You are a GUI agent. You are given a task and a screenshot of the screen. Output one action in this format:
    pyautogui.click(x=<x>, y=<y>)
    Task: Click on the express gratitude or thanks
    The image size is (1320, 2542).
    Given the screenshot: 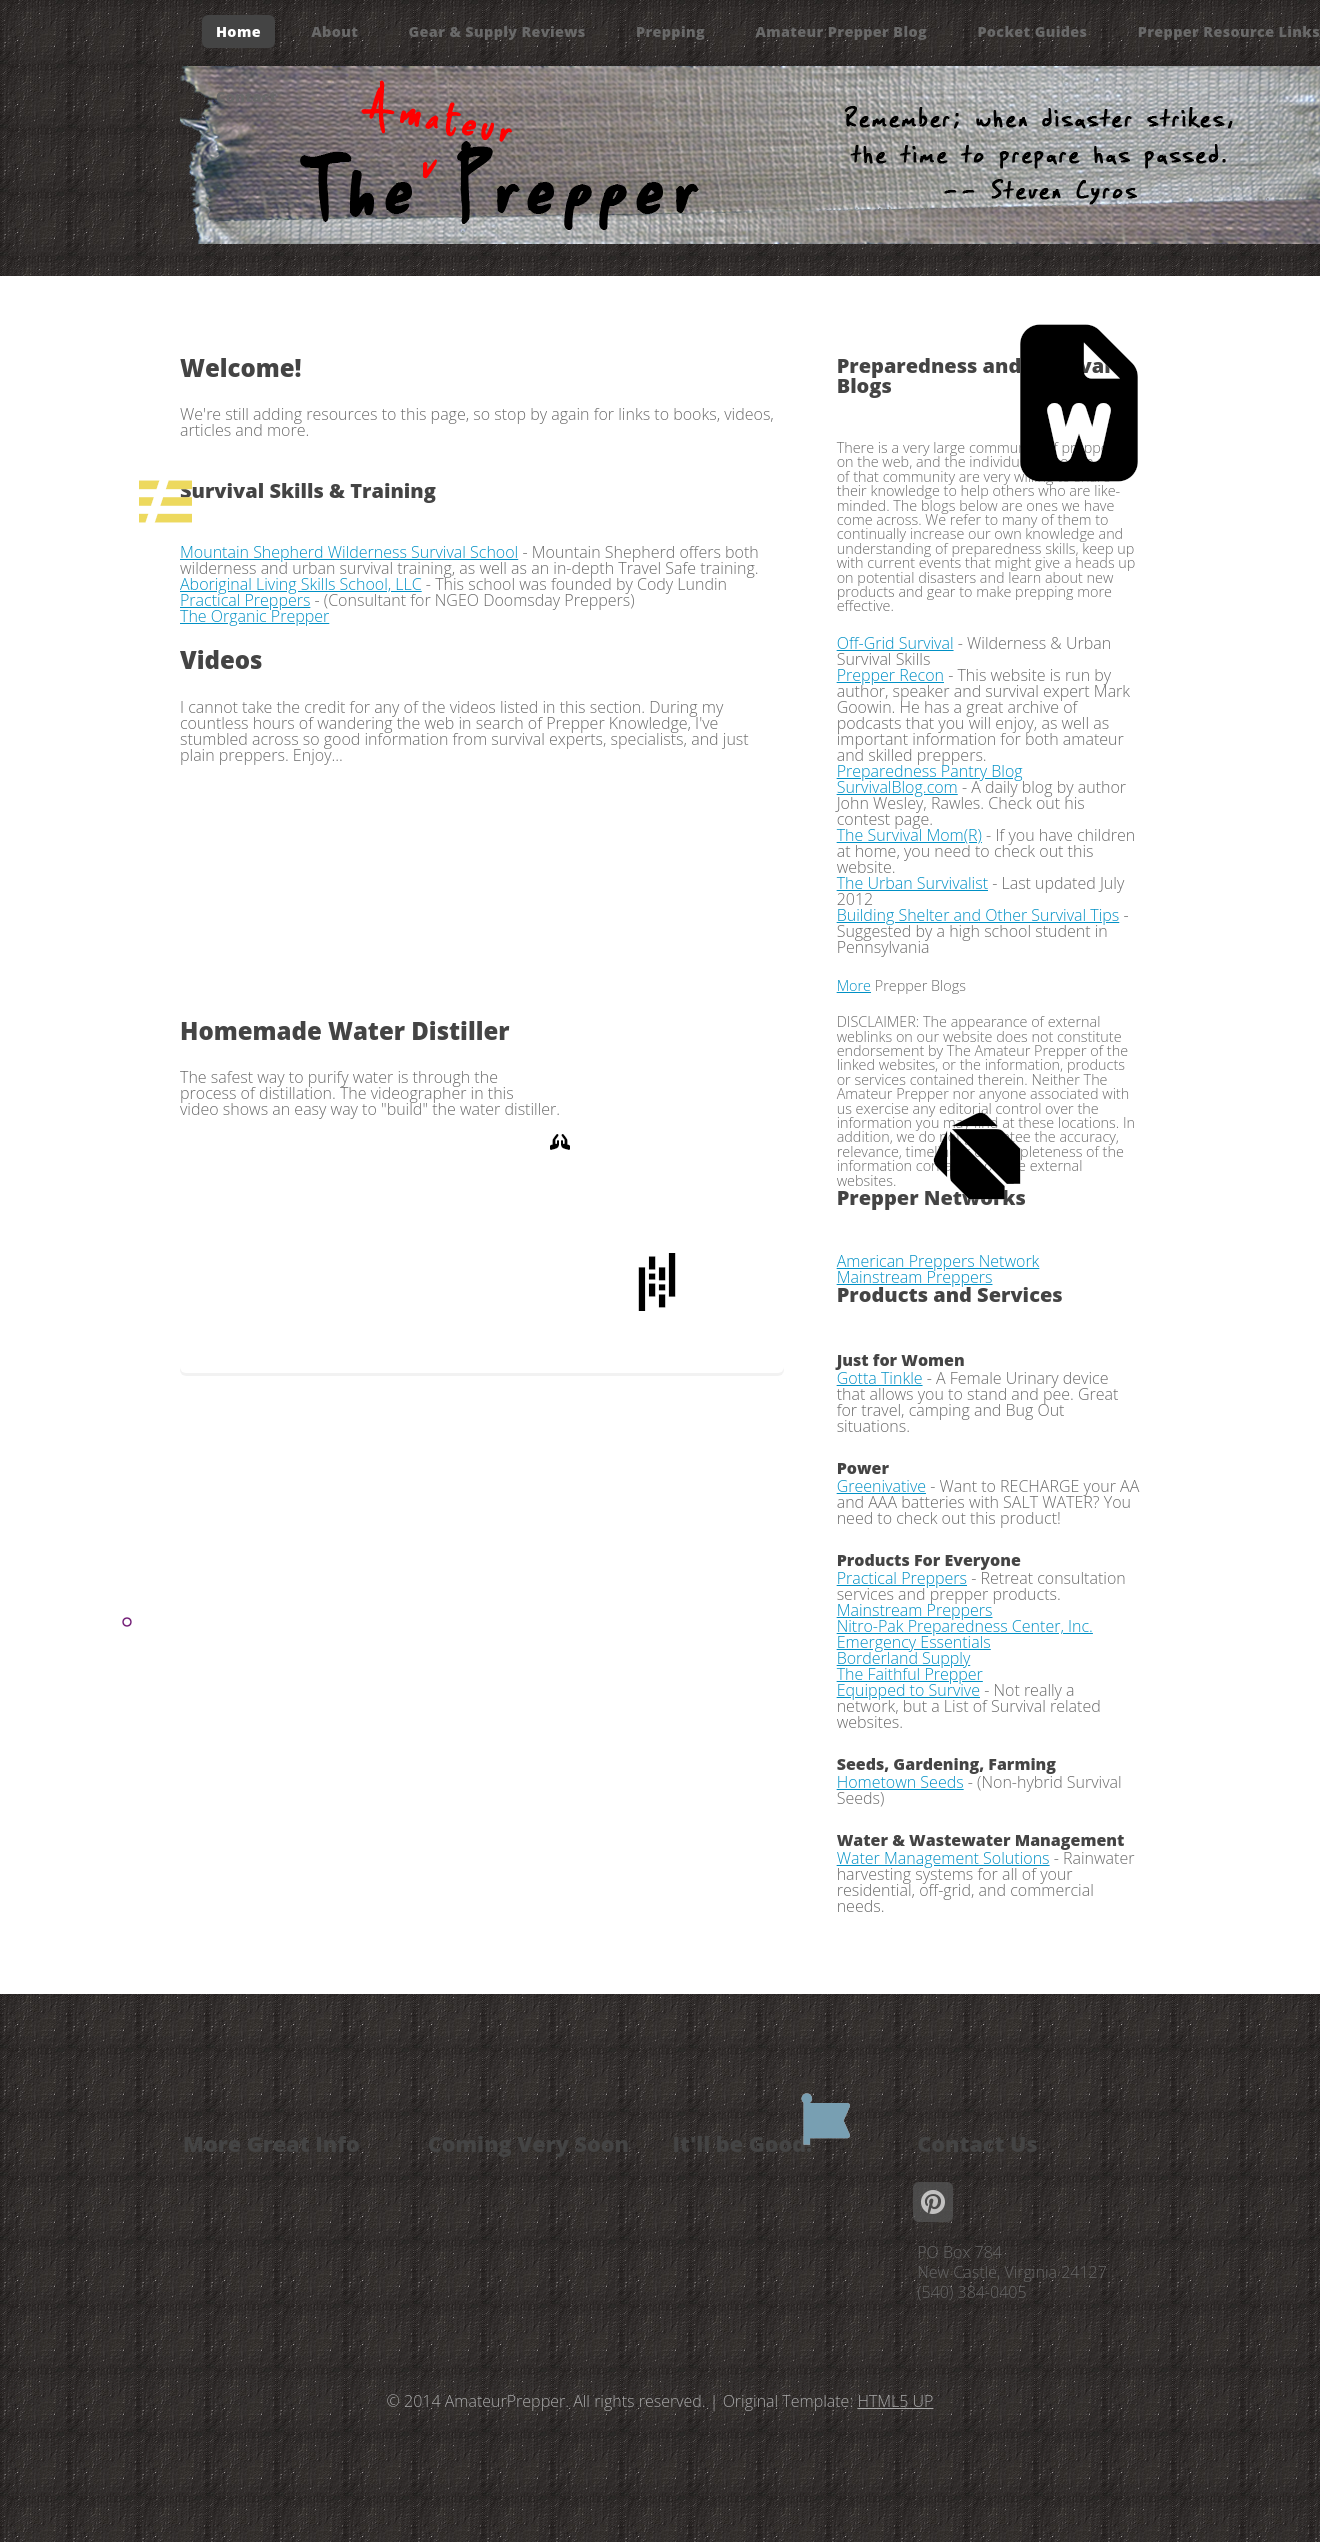 What is the action you would take?
    pyautogui.click(x=560, y=1142)
    